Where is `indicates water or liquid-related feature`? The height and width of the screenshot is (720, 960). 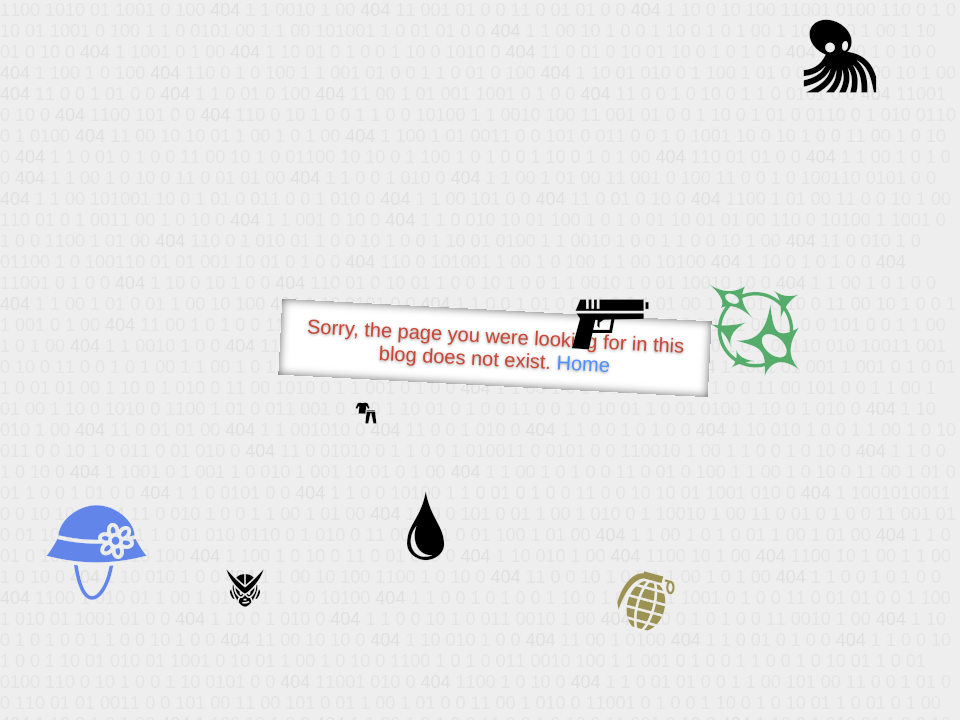 indicates water or liquid-related feature is located at coordinates (424, 525).